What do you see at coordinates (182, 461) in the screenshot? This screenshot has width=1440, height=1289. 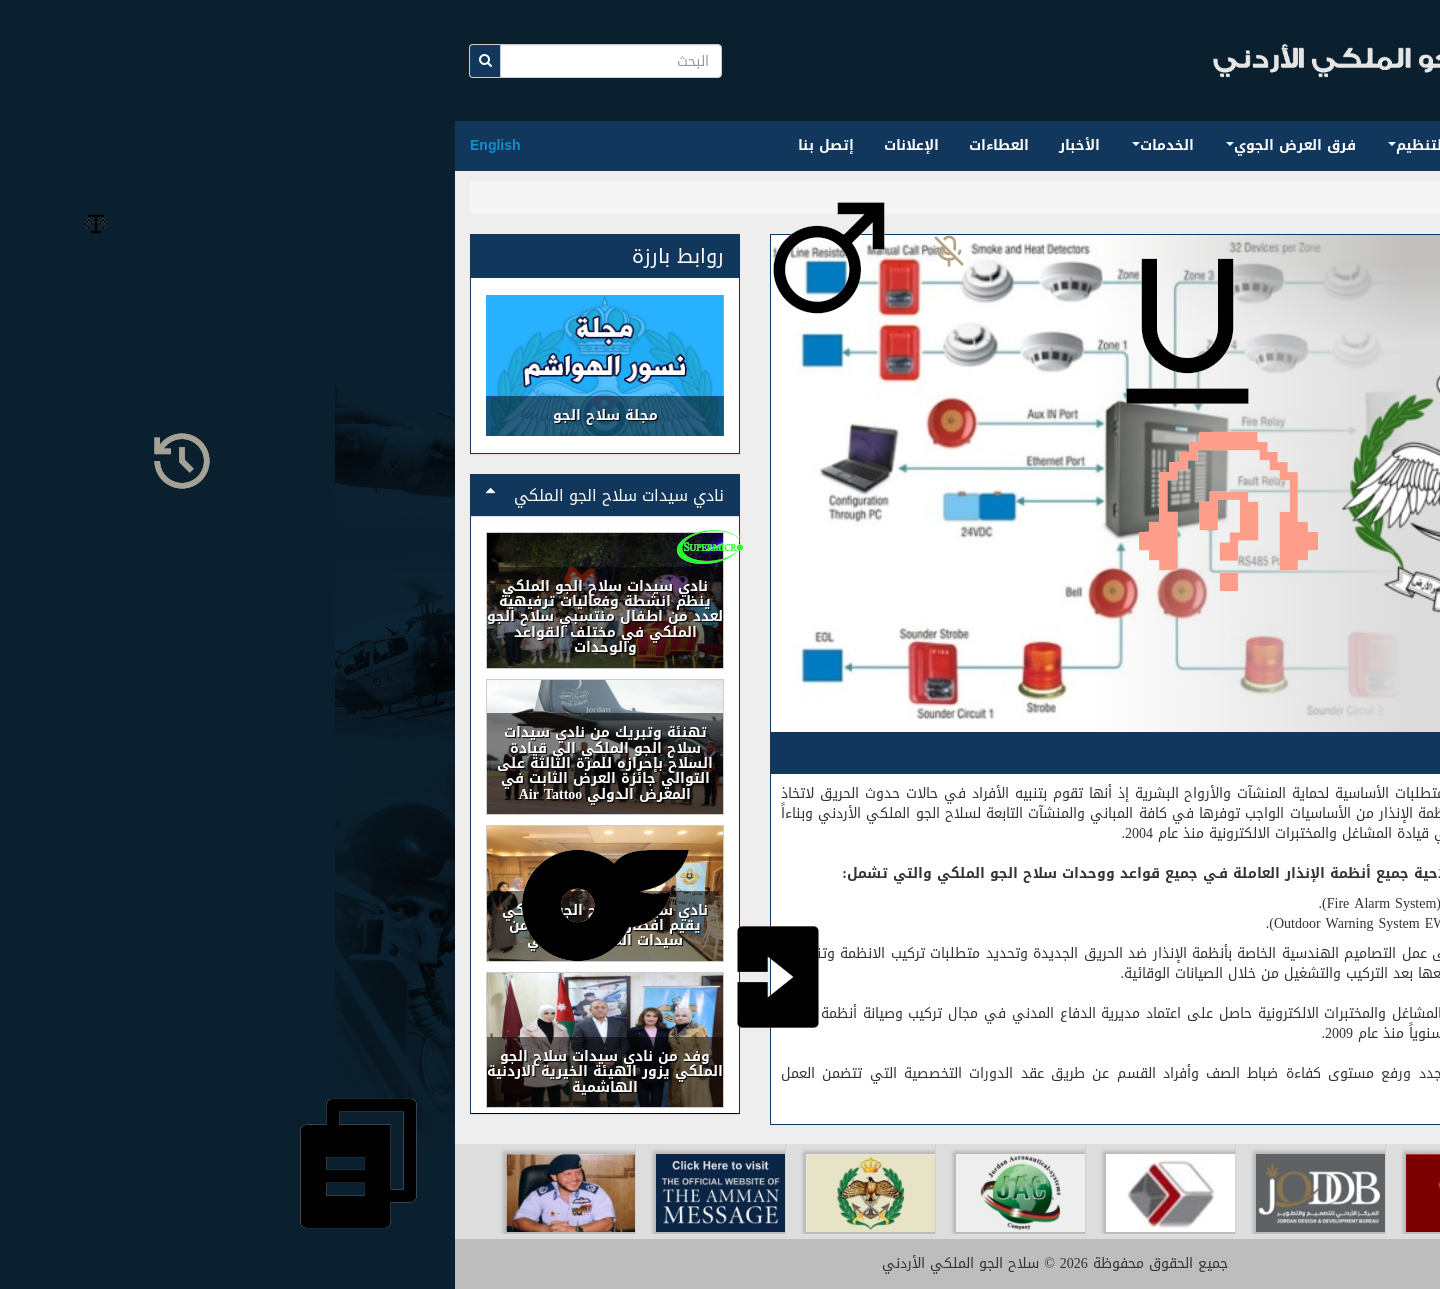 I see `view history or recent activity` at bounding box center [182, 461].